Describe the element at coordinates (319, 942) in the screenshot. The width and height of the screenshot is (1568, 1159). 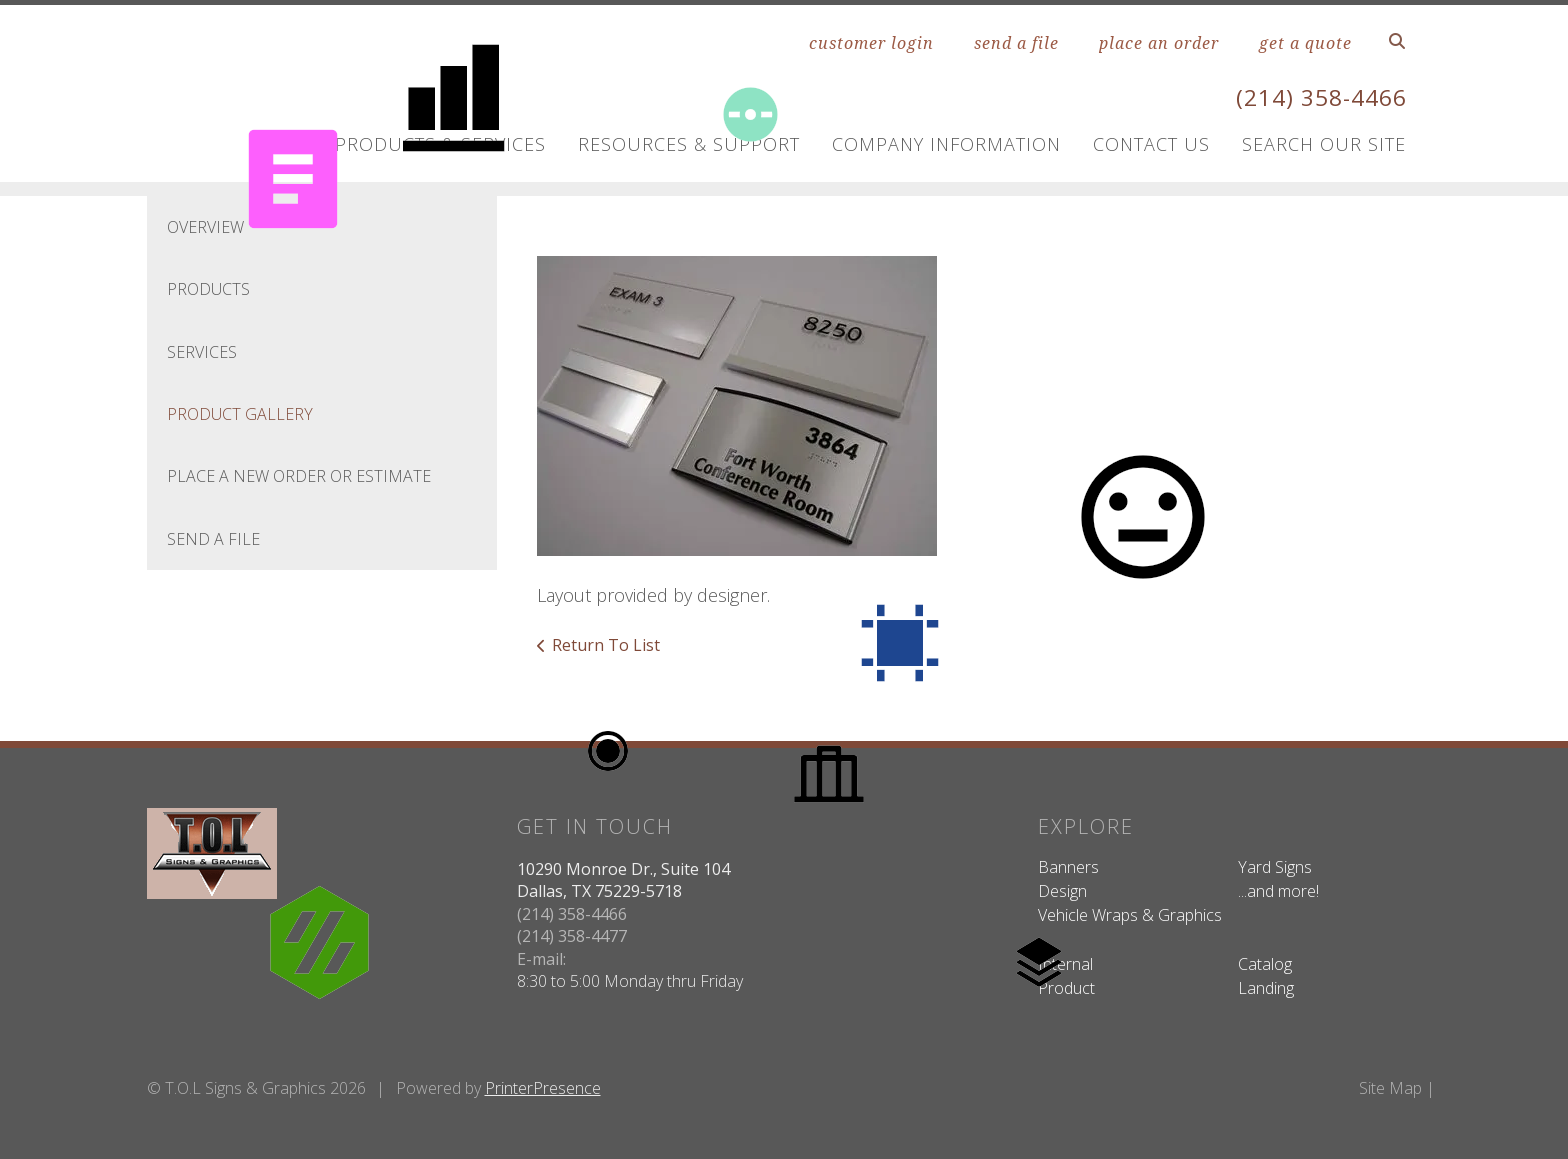
I see `voron design brand logo` at that location.